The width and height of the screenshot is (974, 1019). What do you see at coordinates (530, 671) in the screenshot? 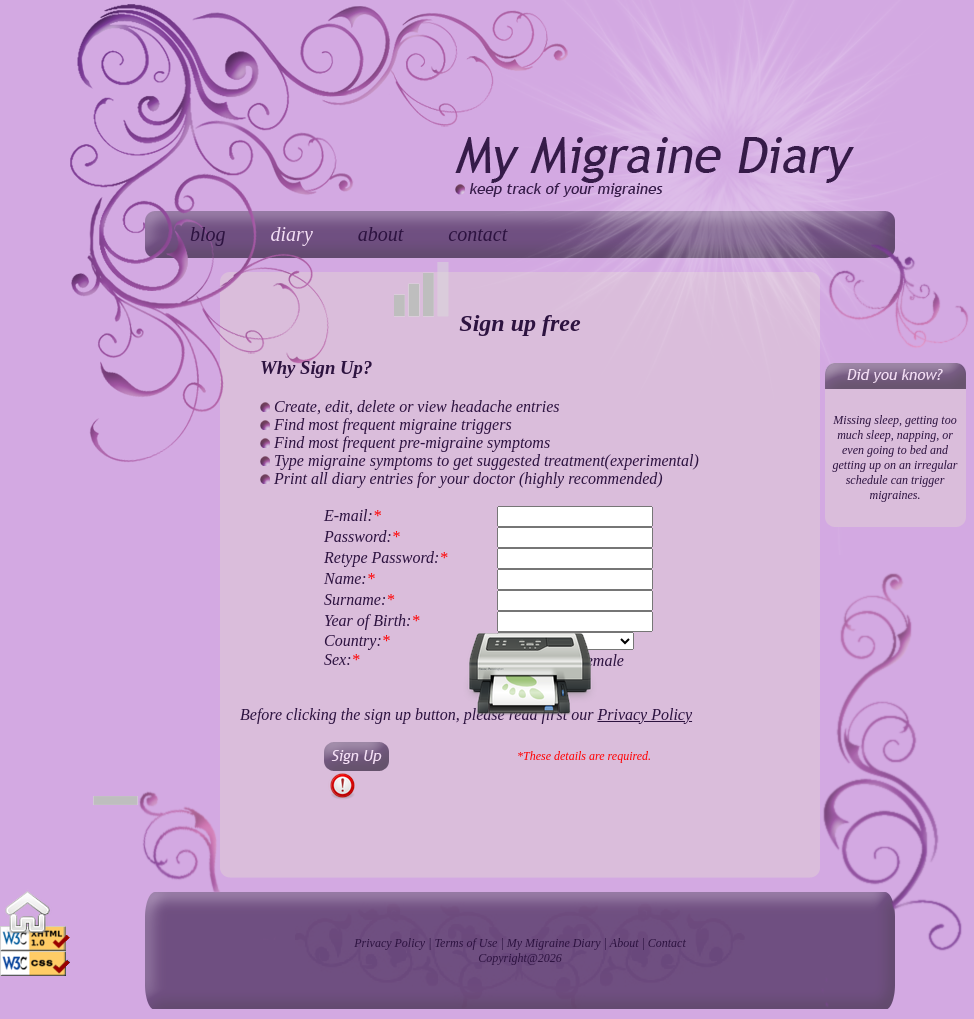
I see `print the current document` at bounding box center [530, 671].